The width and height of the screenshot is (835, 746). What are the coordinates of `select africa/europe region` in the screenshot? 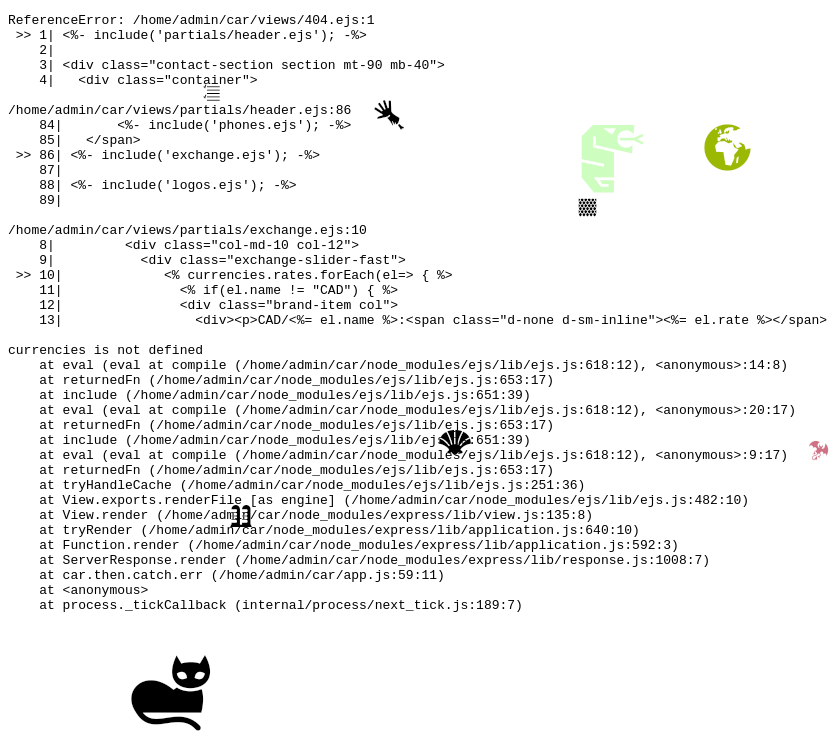 It's located at (727, 147).